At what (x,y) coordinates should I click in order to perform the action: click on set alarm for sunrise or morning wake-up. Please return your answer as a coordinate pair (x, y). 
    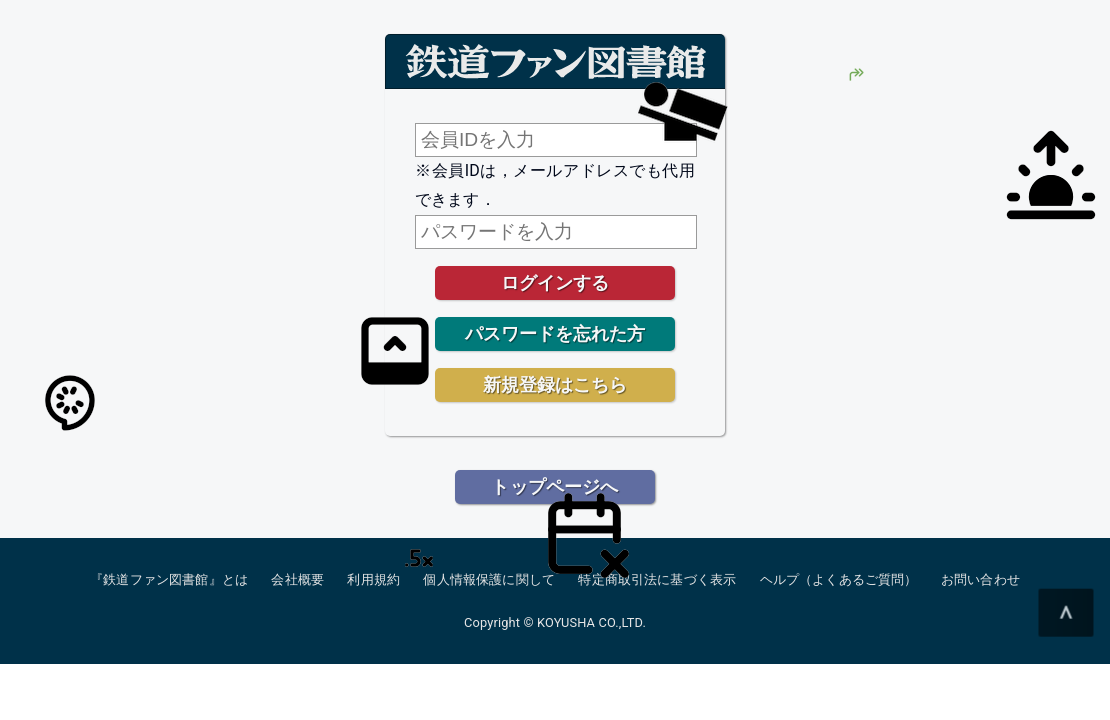
    Looking at the image, I should click on (1051, 175).